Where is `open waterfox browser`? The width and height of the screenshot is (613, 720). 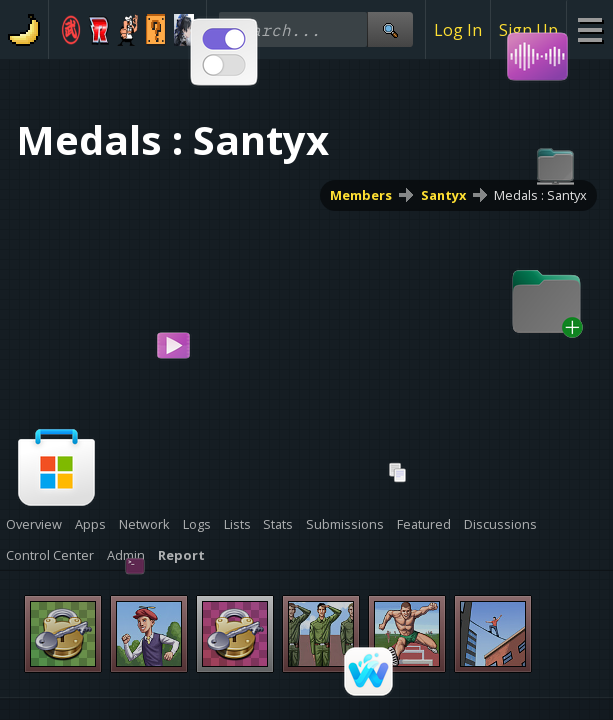
open waterfox browser is located at coordinates (368, 671).